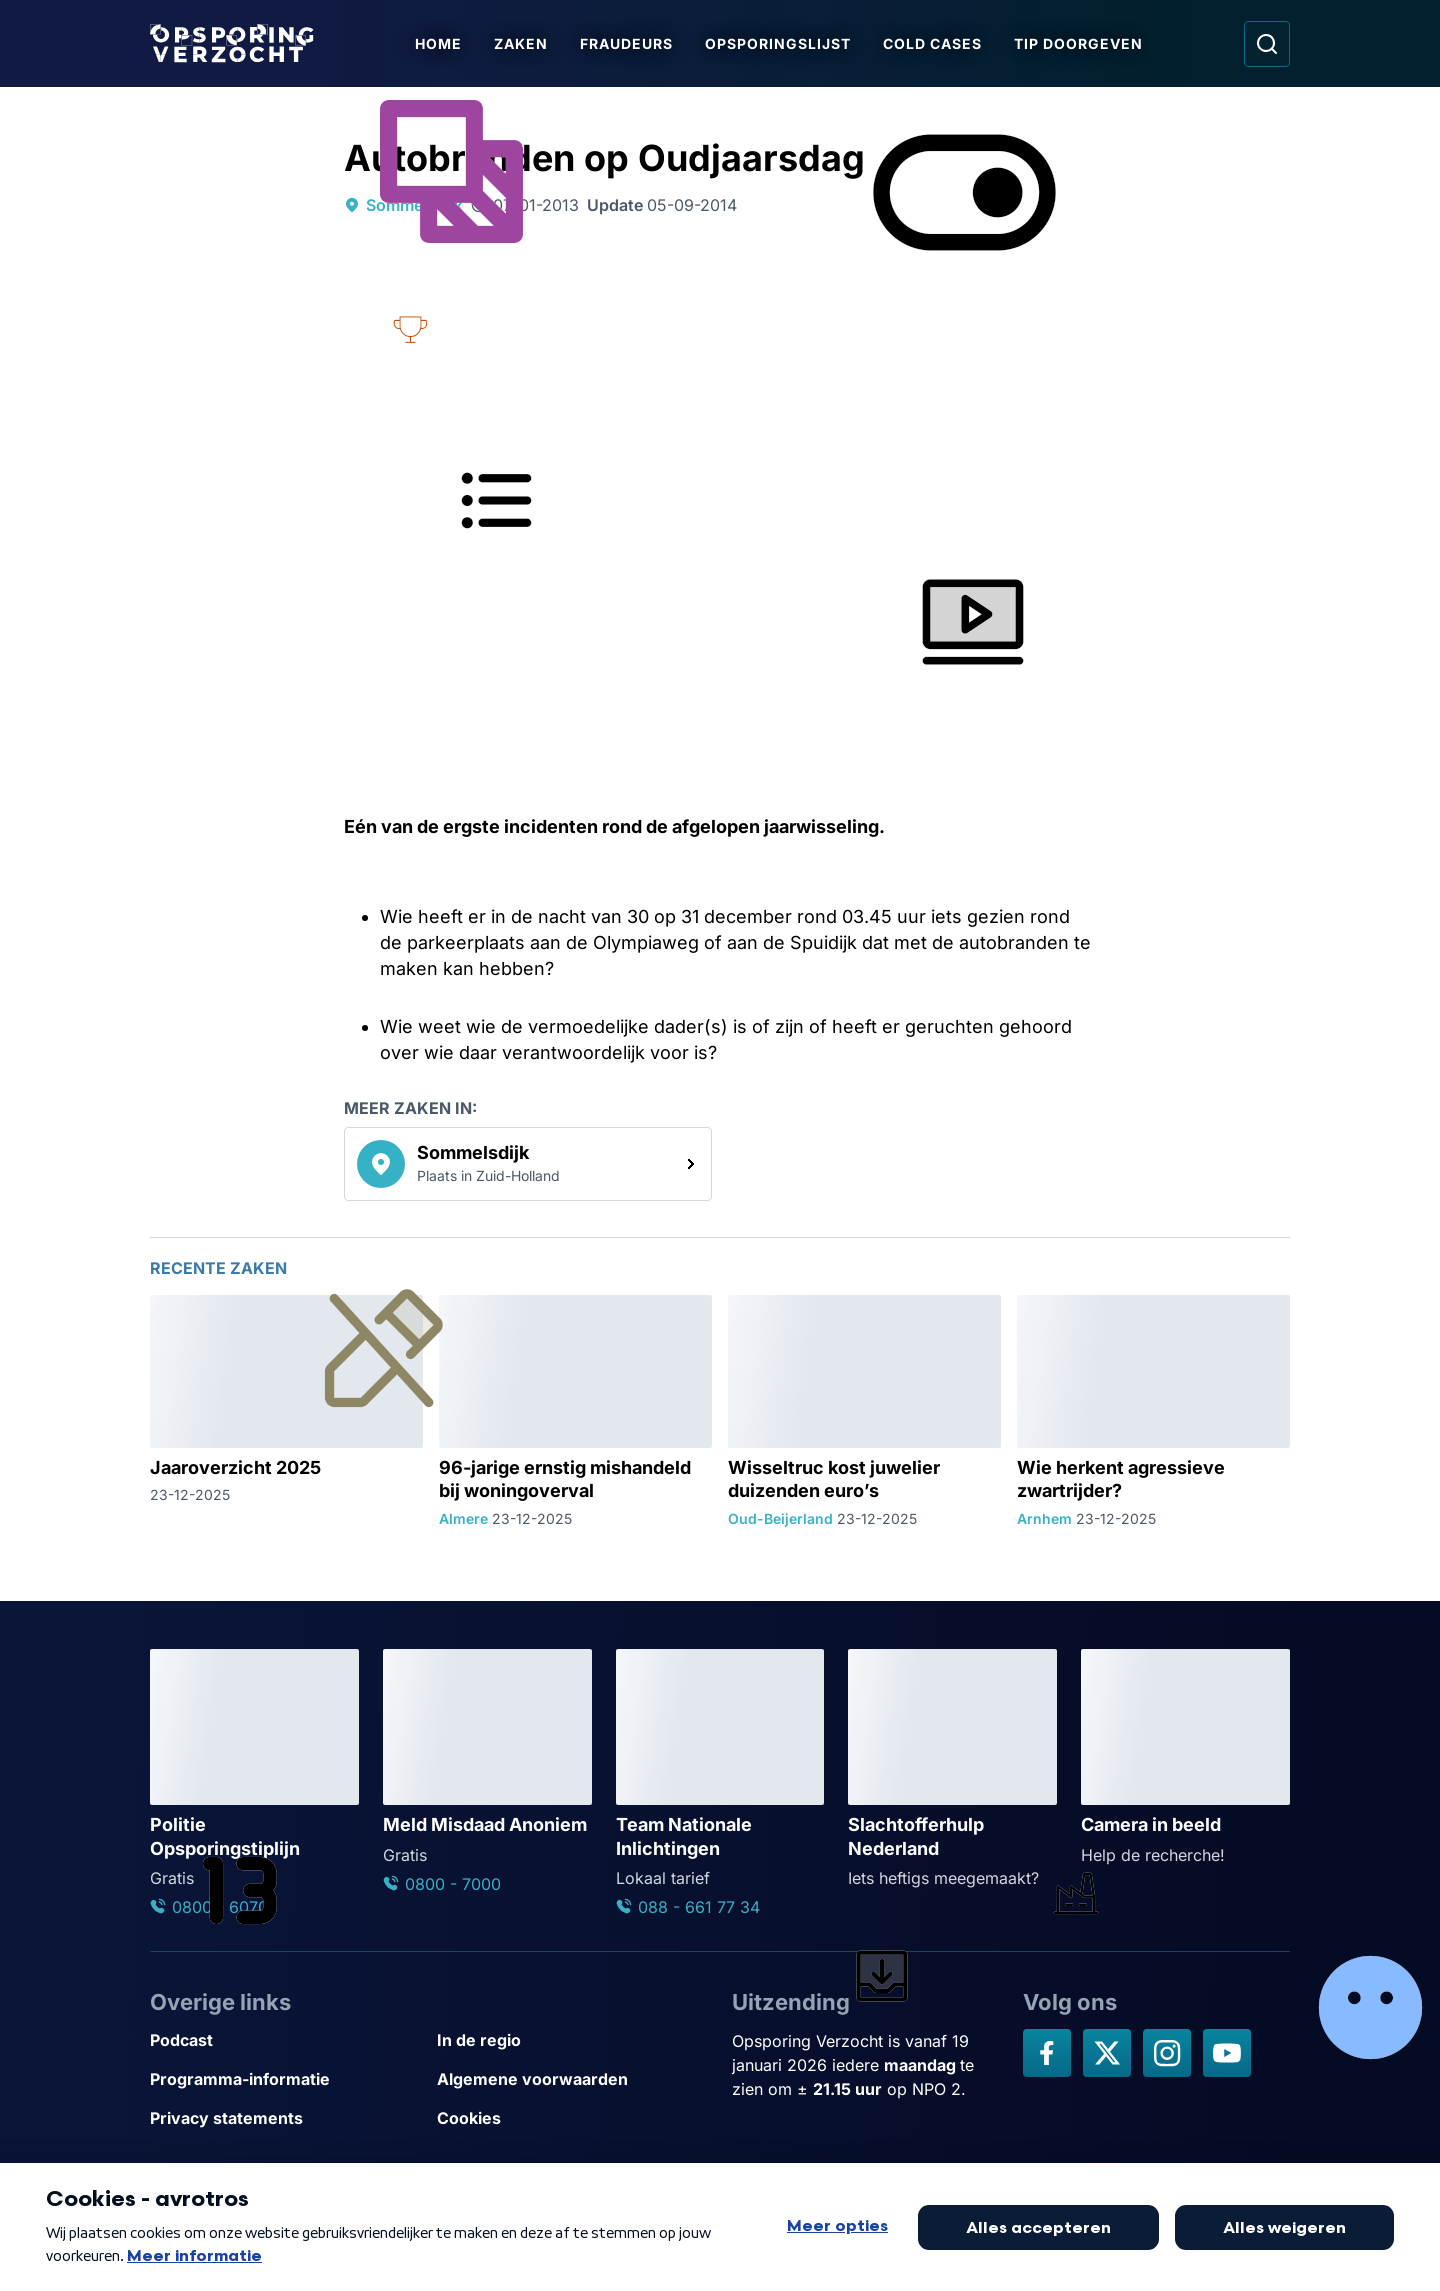 The height and width of the screenshot is (2291, 1440). What do you see at coordinates (1076, 1895) in the screenshot?
I see `view manufacturing or production facilities` at bounding box center [1076, 1895].